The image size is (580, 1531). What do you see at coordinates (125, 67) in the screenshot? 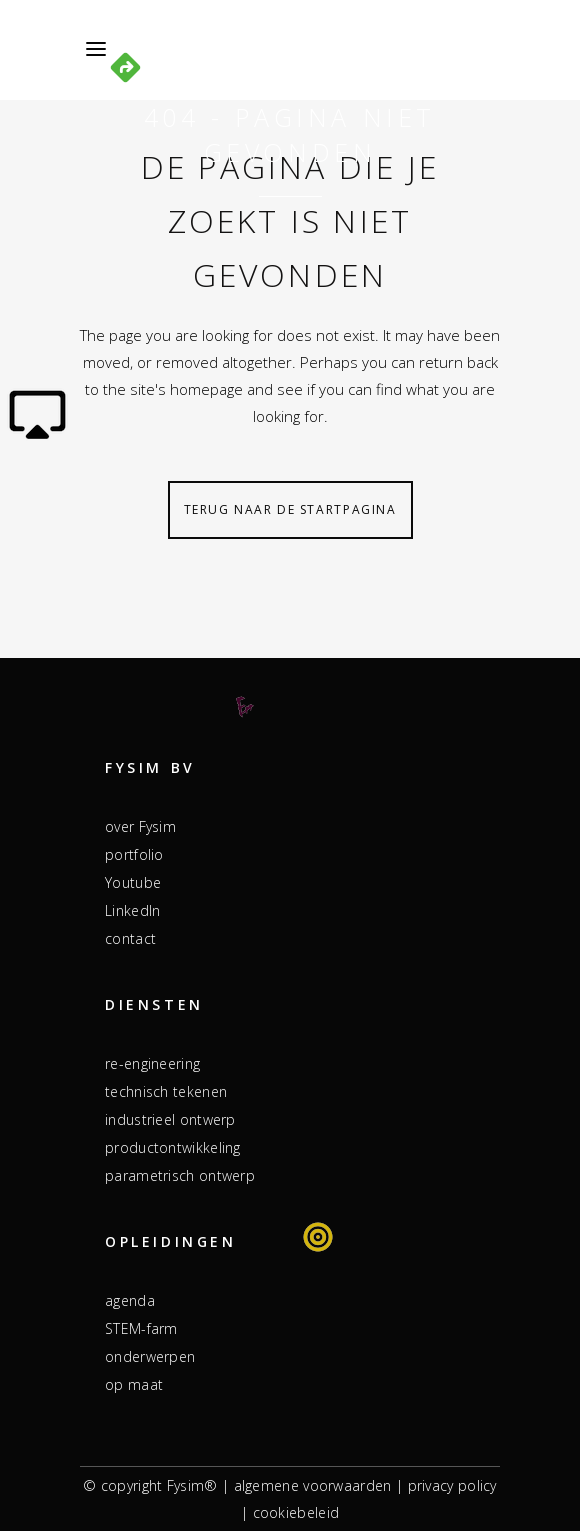
I see `turn right navigation instruction` at bounding box center [125, 67].